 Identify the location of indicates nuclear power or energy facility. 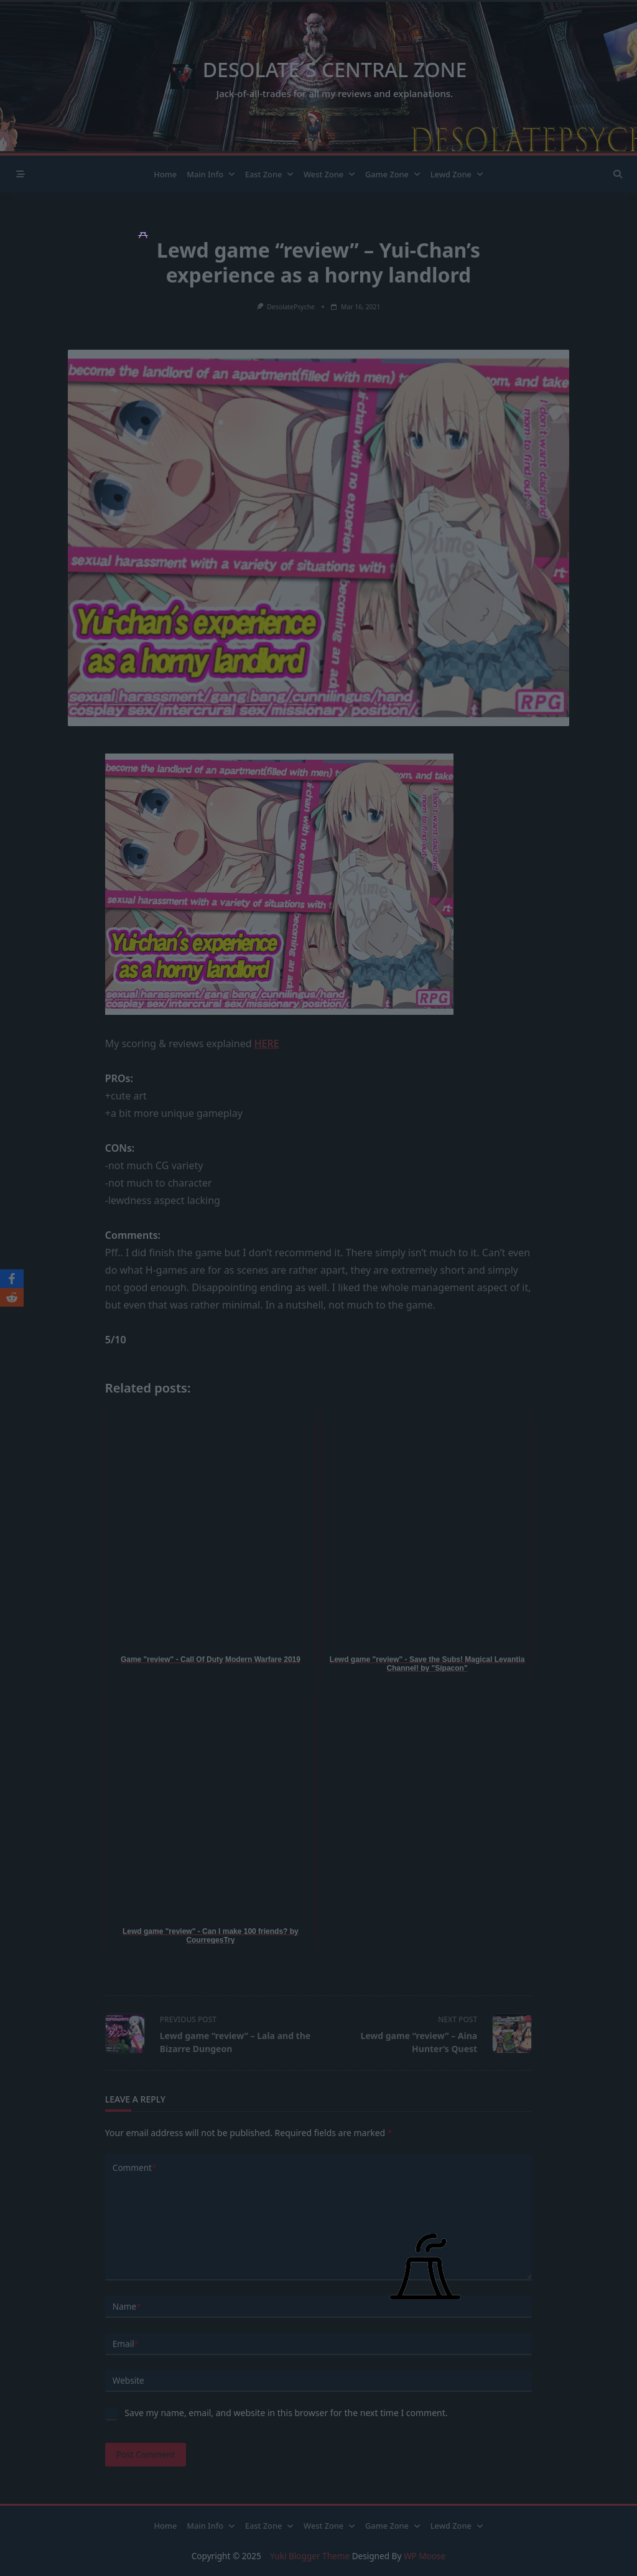
(425, 2271).